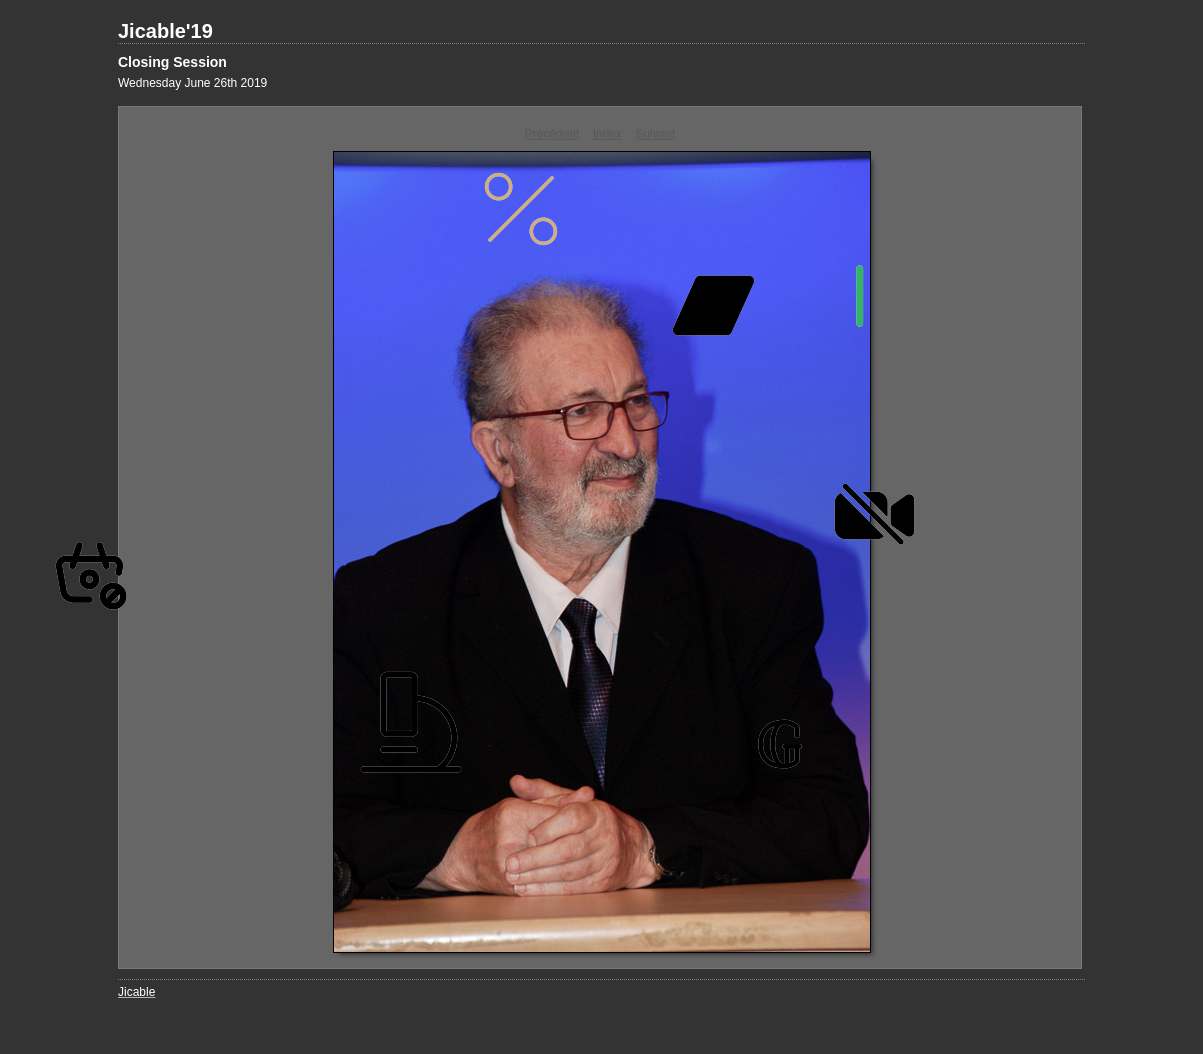 This screenshot has width=1203, height=1054. Describe the element at coordinates (521, 209) in the screenshot. I see `view discount or promotional pricing` at that location.